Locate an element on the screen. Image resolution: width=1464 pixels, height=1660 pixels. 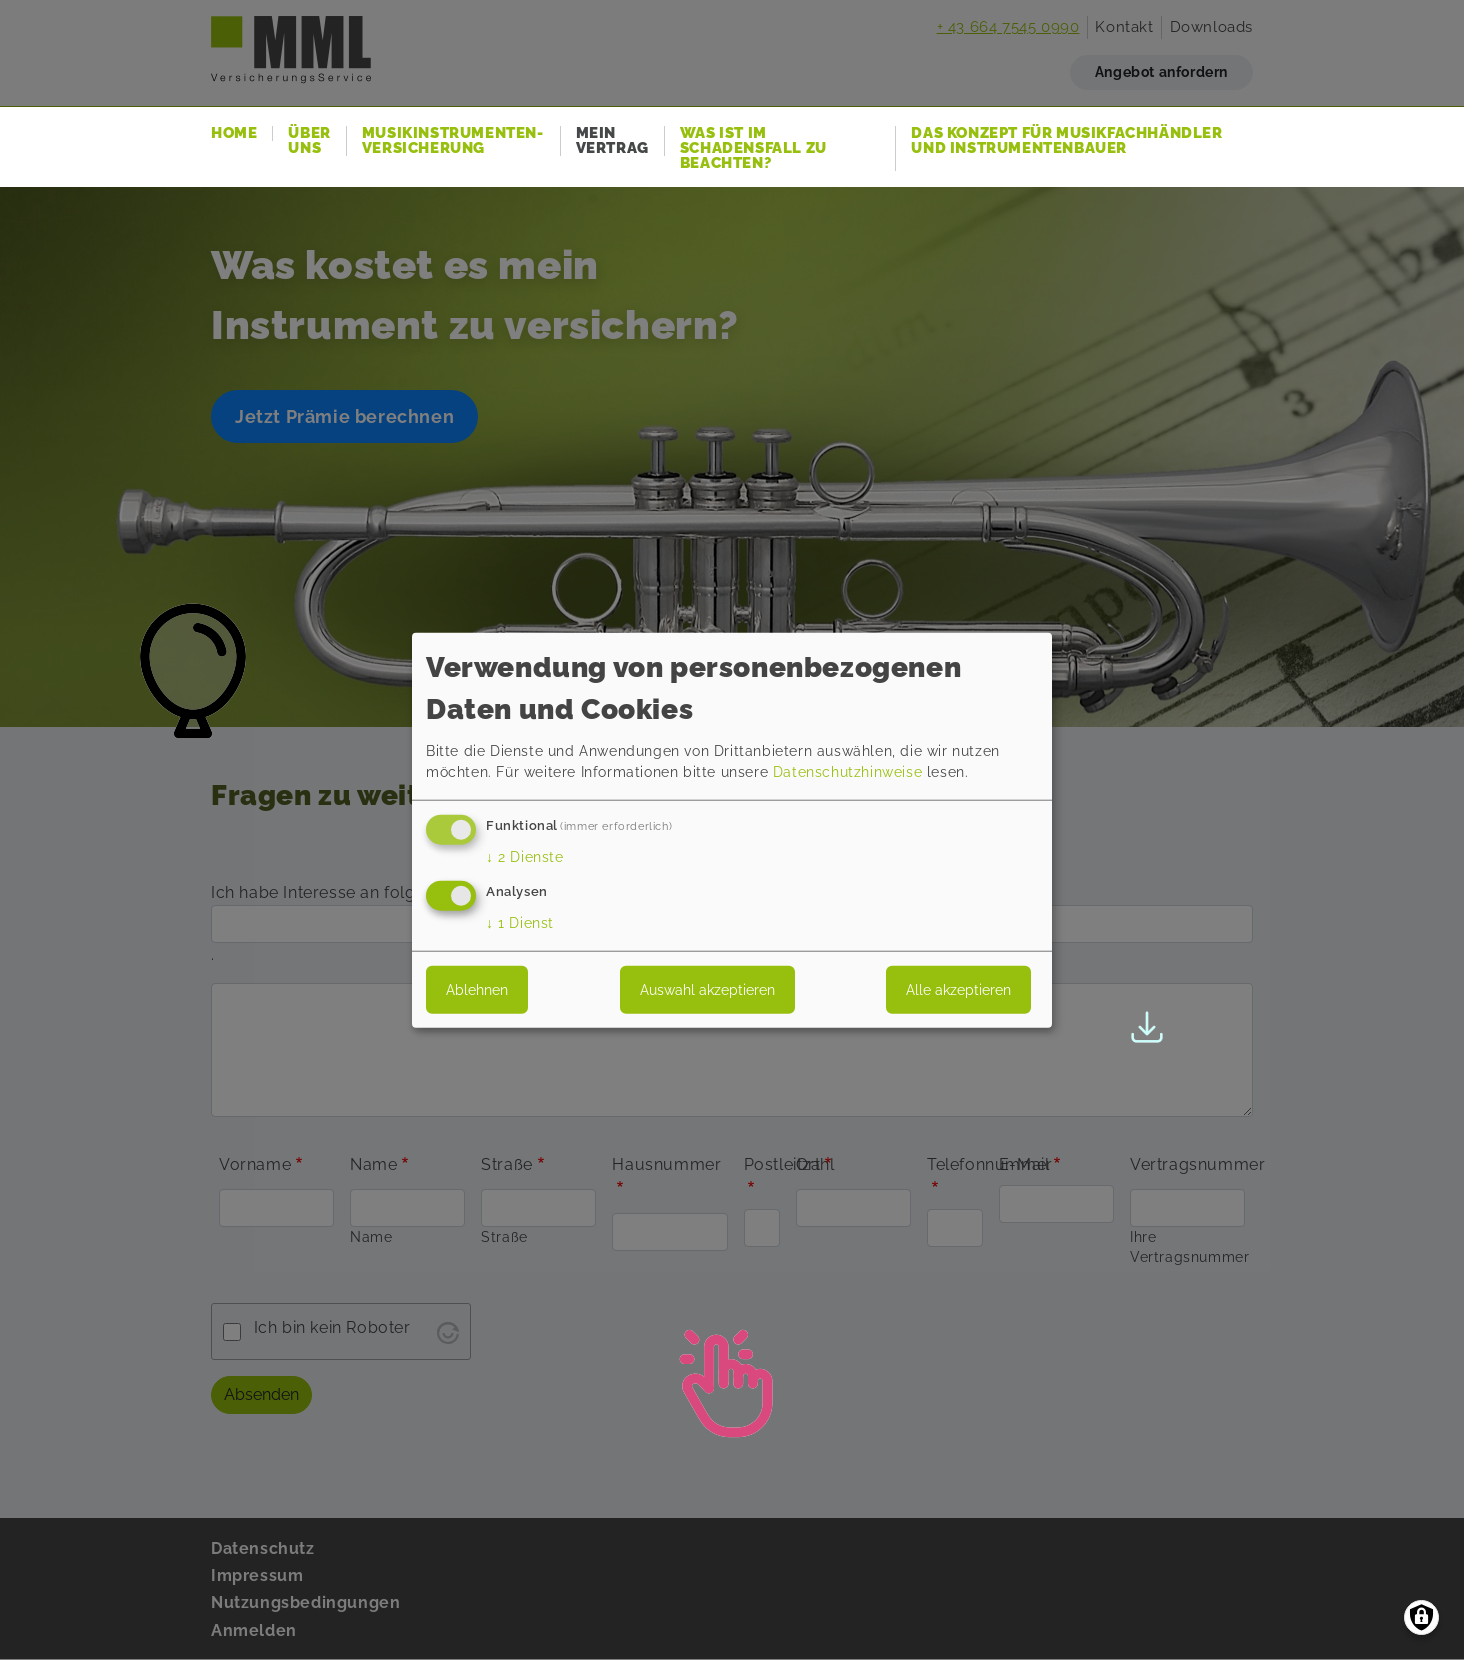
celebration or party event indicator is located at coordinates (193, 671).